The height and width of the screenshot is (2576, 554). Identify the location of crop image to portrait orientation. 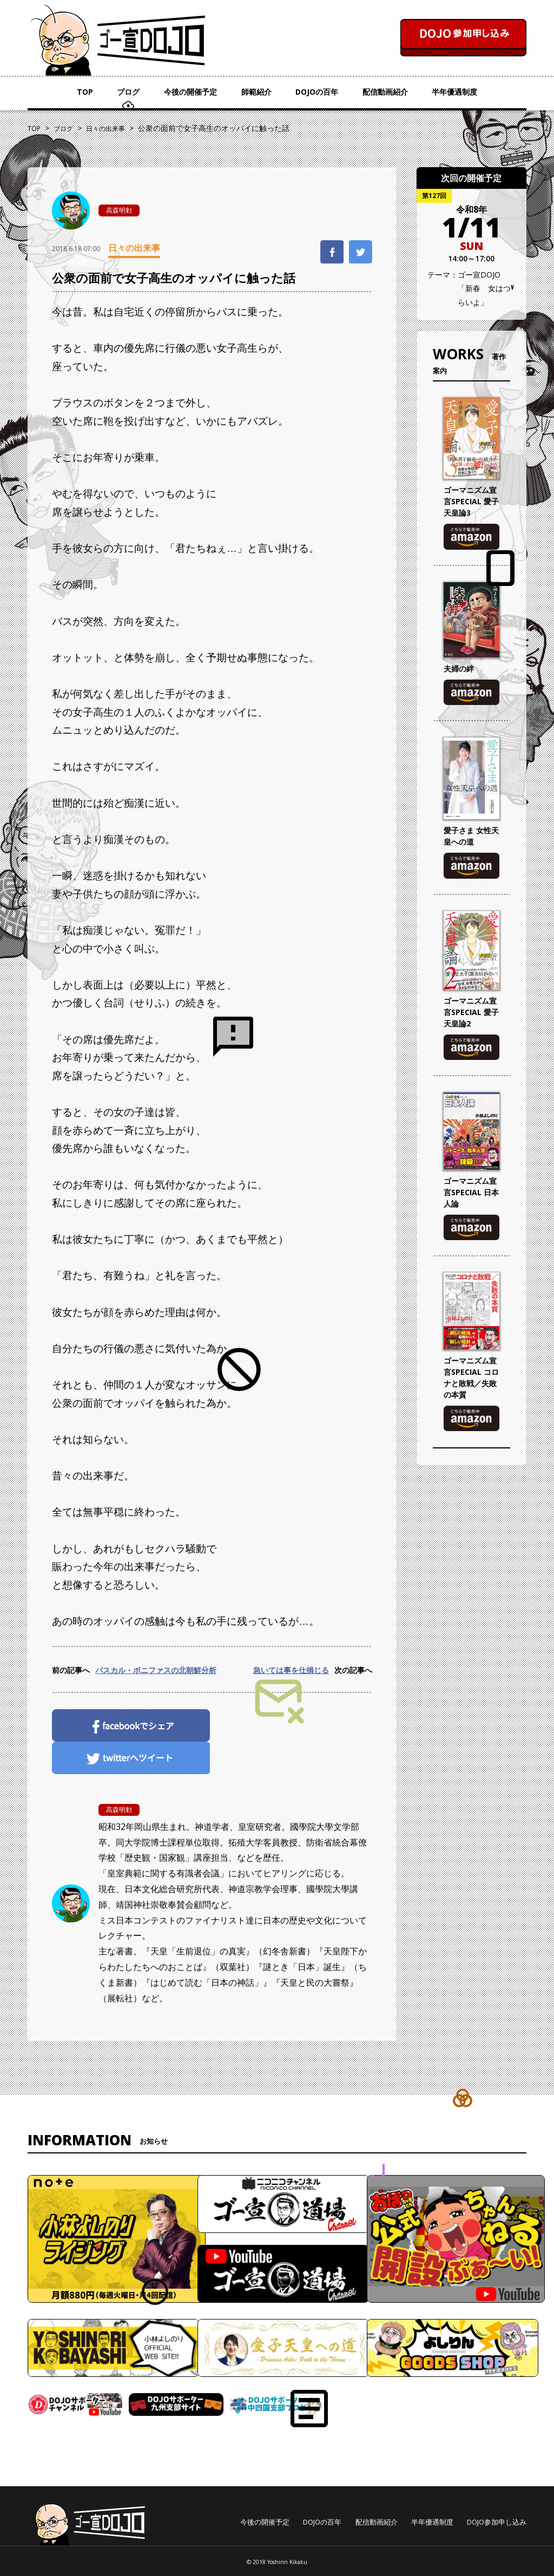
(500, 568).